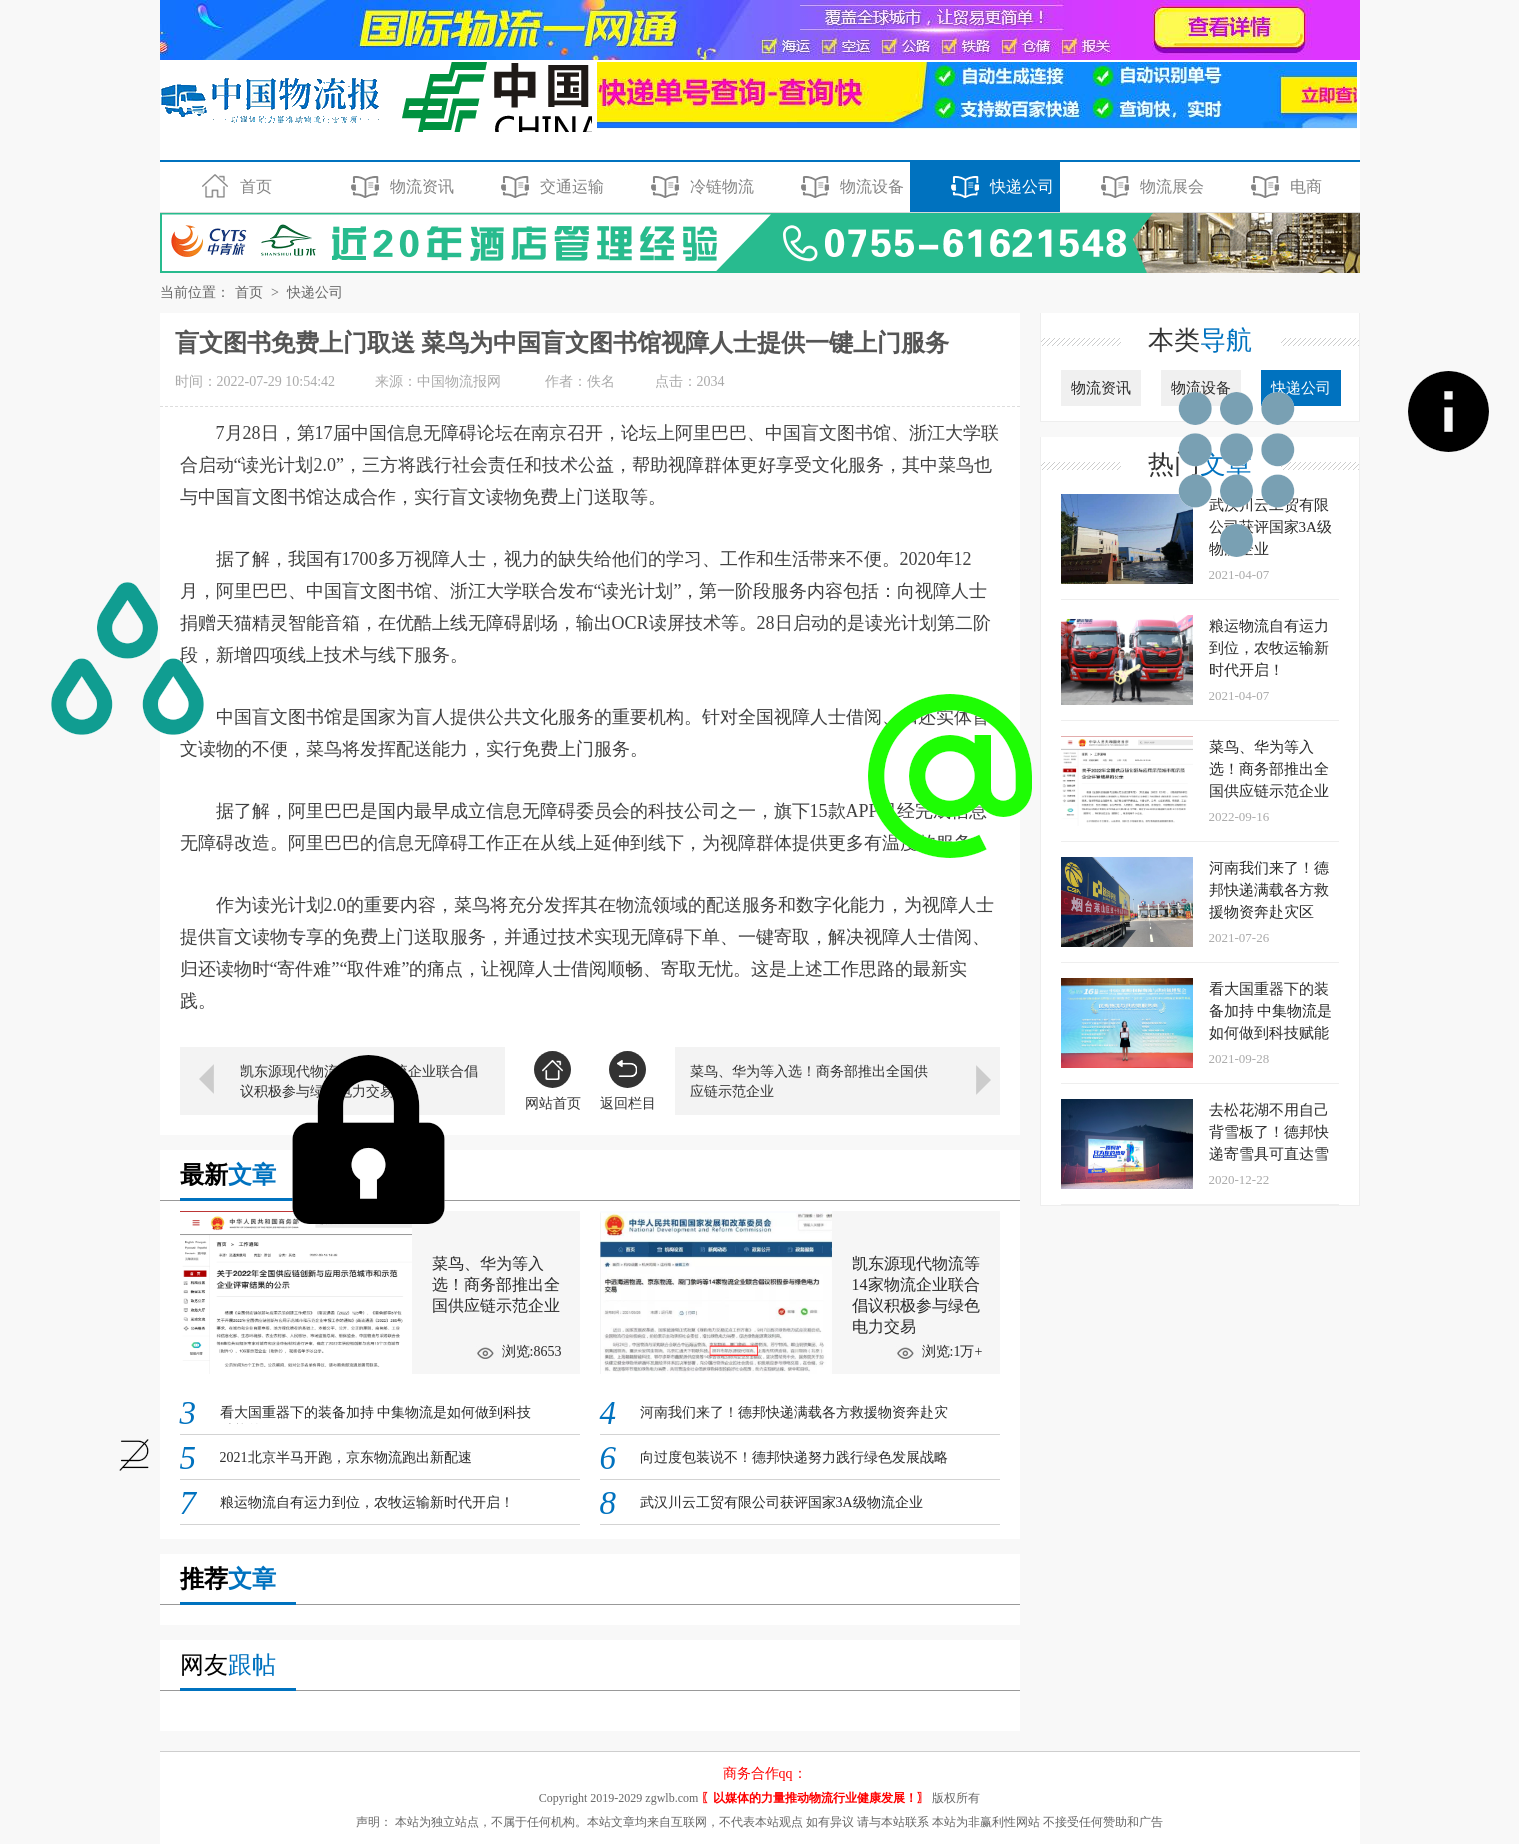 This screenshot has width=1519, height=1844. I want to click on indicates a locked or secured item, so click(368, 1139).